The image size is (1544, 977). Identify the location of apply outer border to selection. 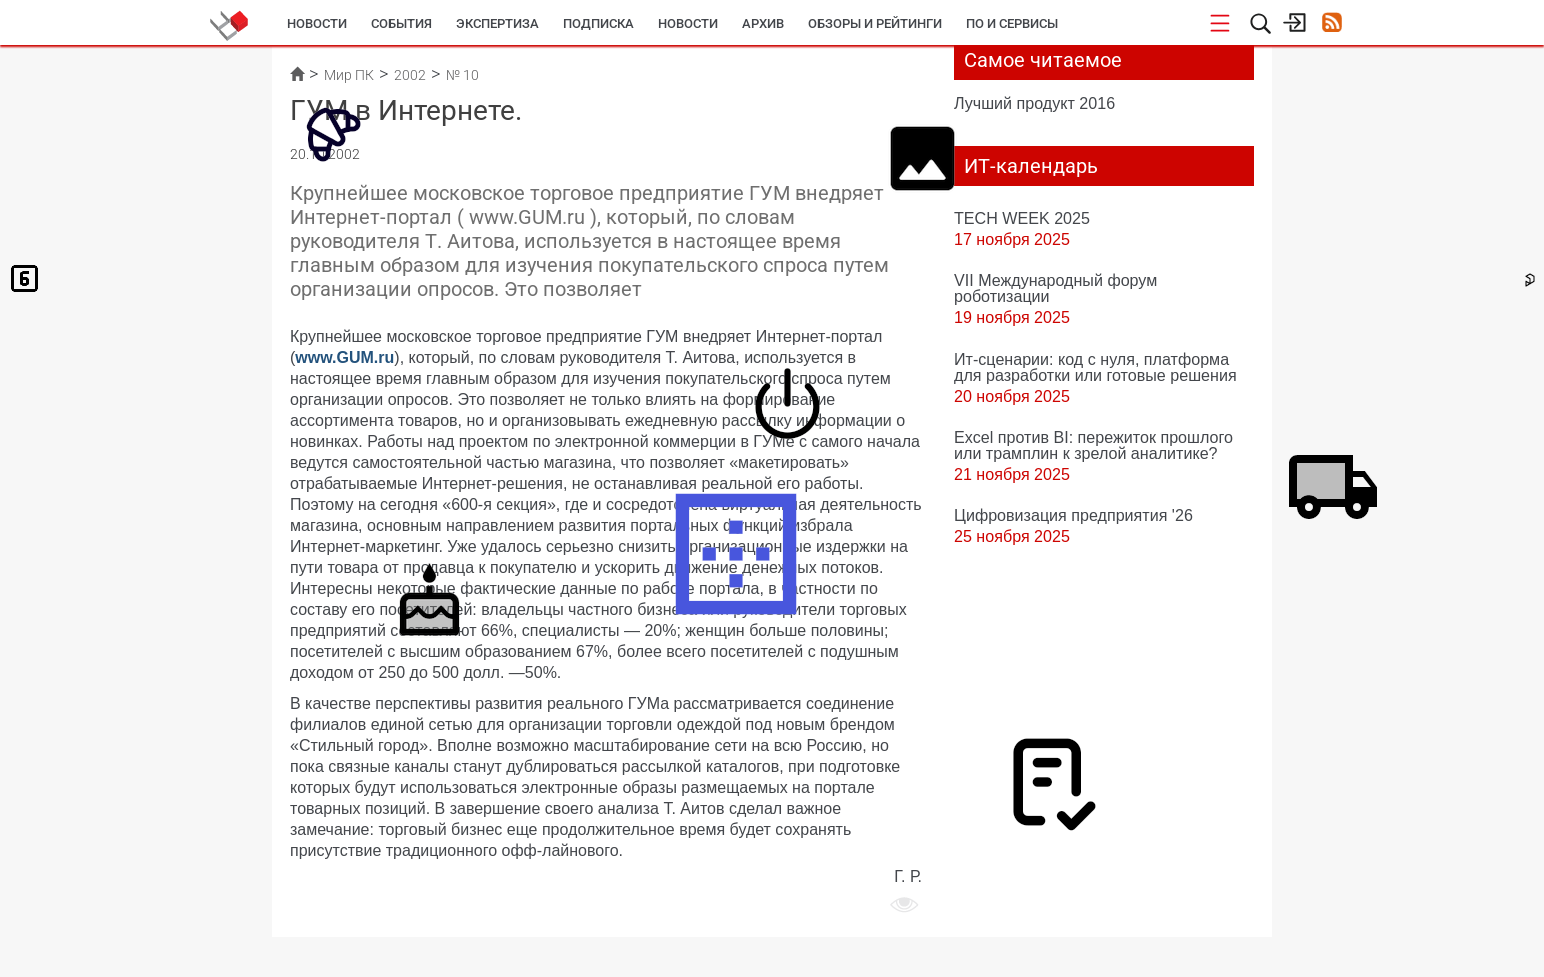
(736, 554).